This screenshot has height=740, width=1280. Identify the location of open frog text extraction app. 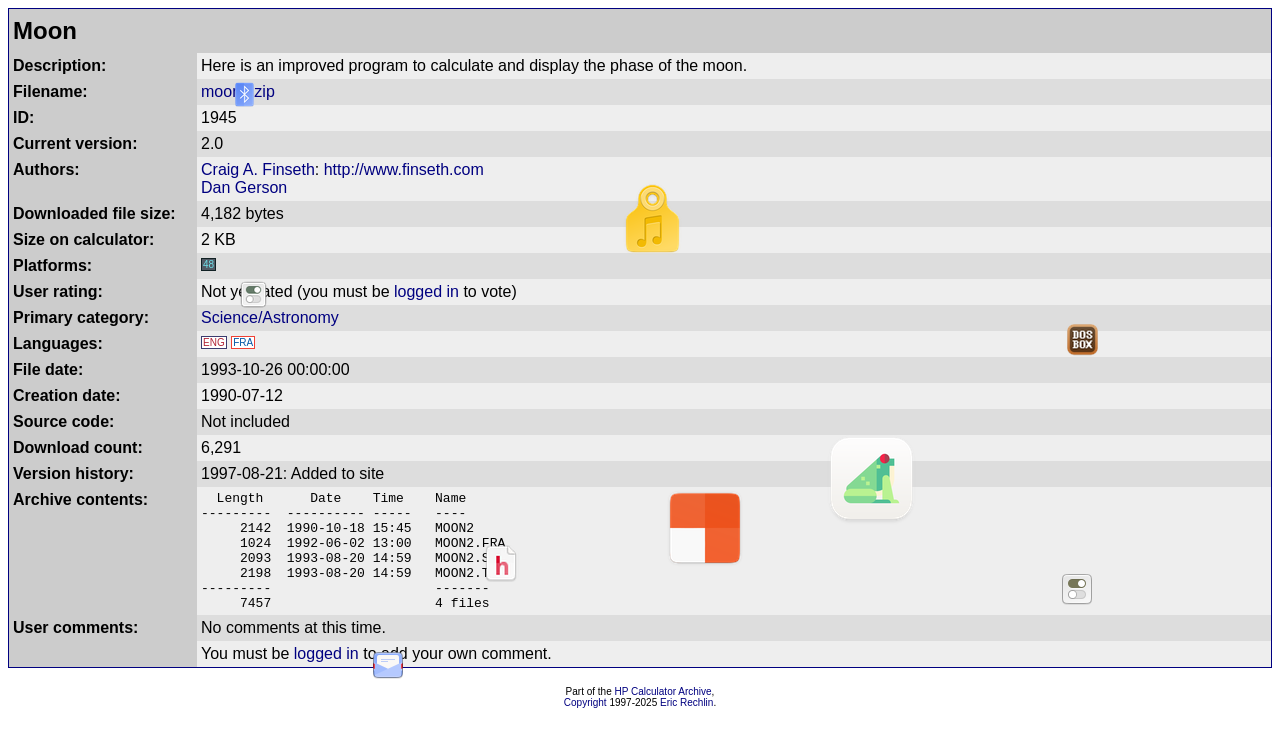
(871, 478).